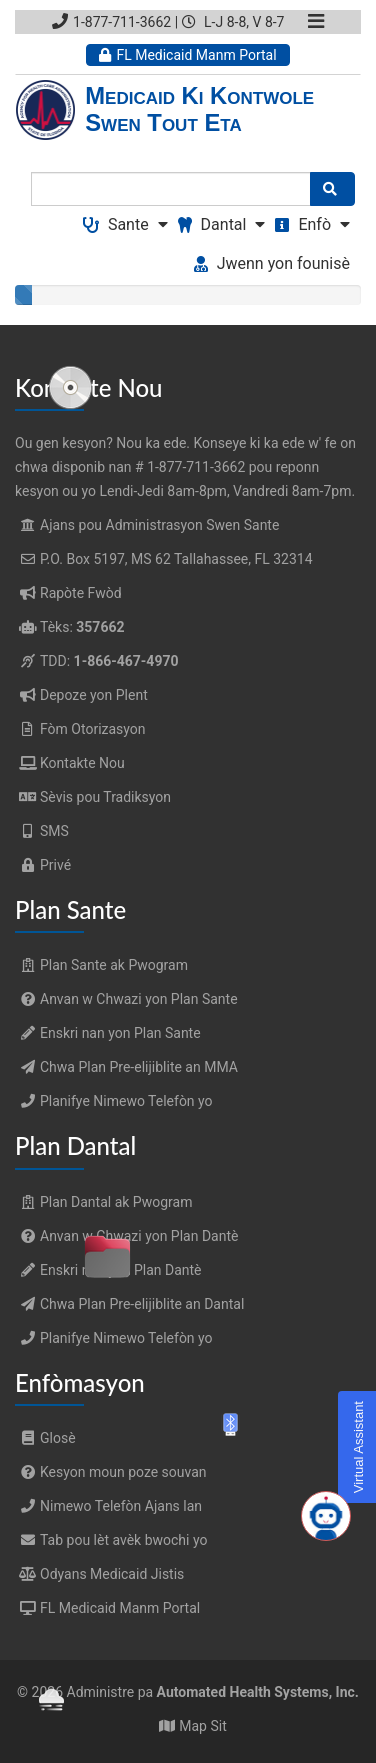  Describe the element at coordinates (107, 1256) in the screenshot. I see `drop files here to move them into this folder` at that location.